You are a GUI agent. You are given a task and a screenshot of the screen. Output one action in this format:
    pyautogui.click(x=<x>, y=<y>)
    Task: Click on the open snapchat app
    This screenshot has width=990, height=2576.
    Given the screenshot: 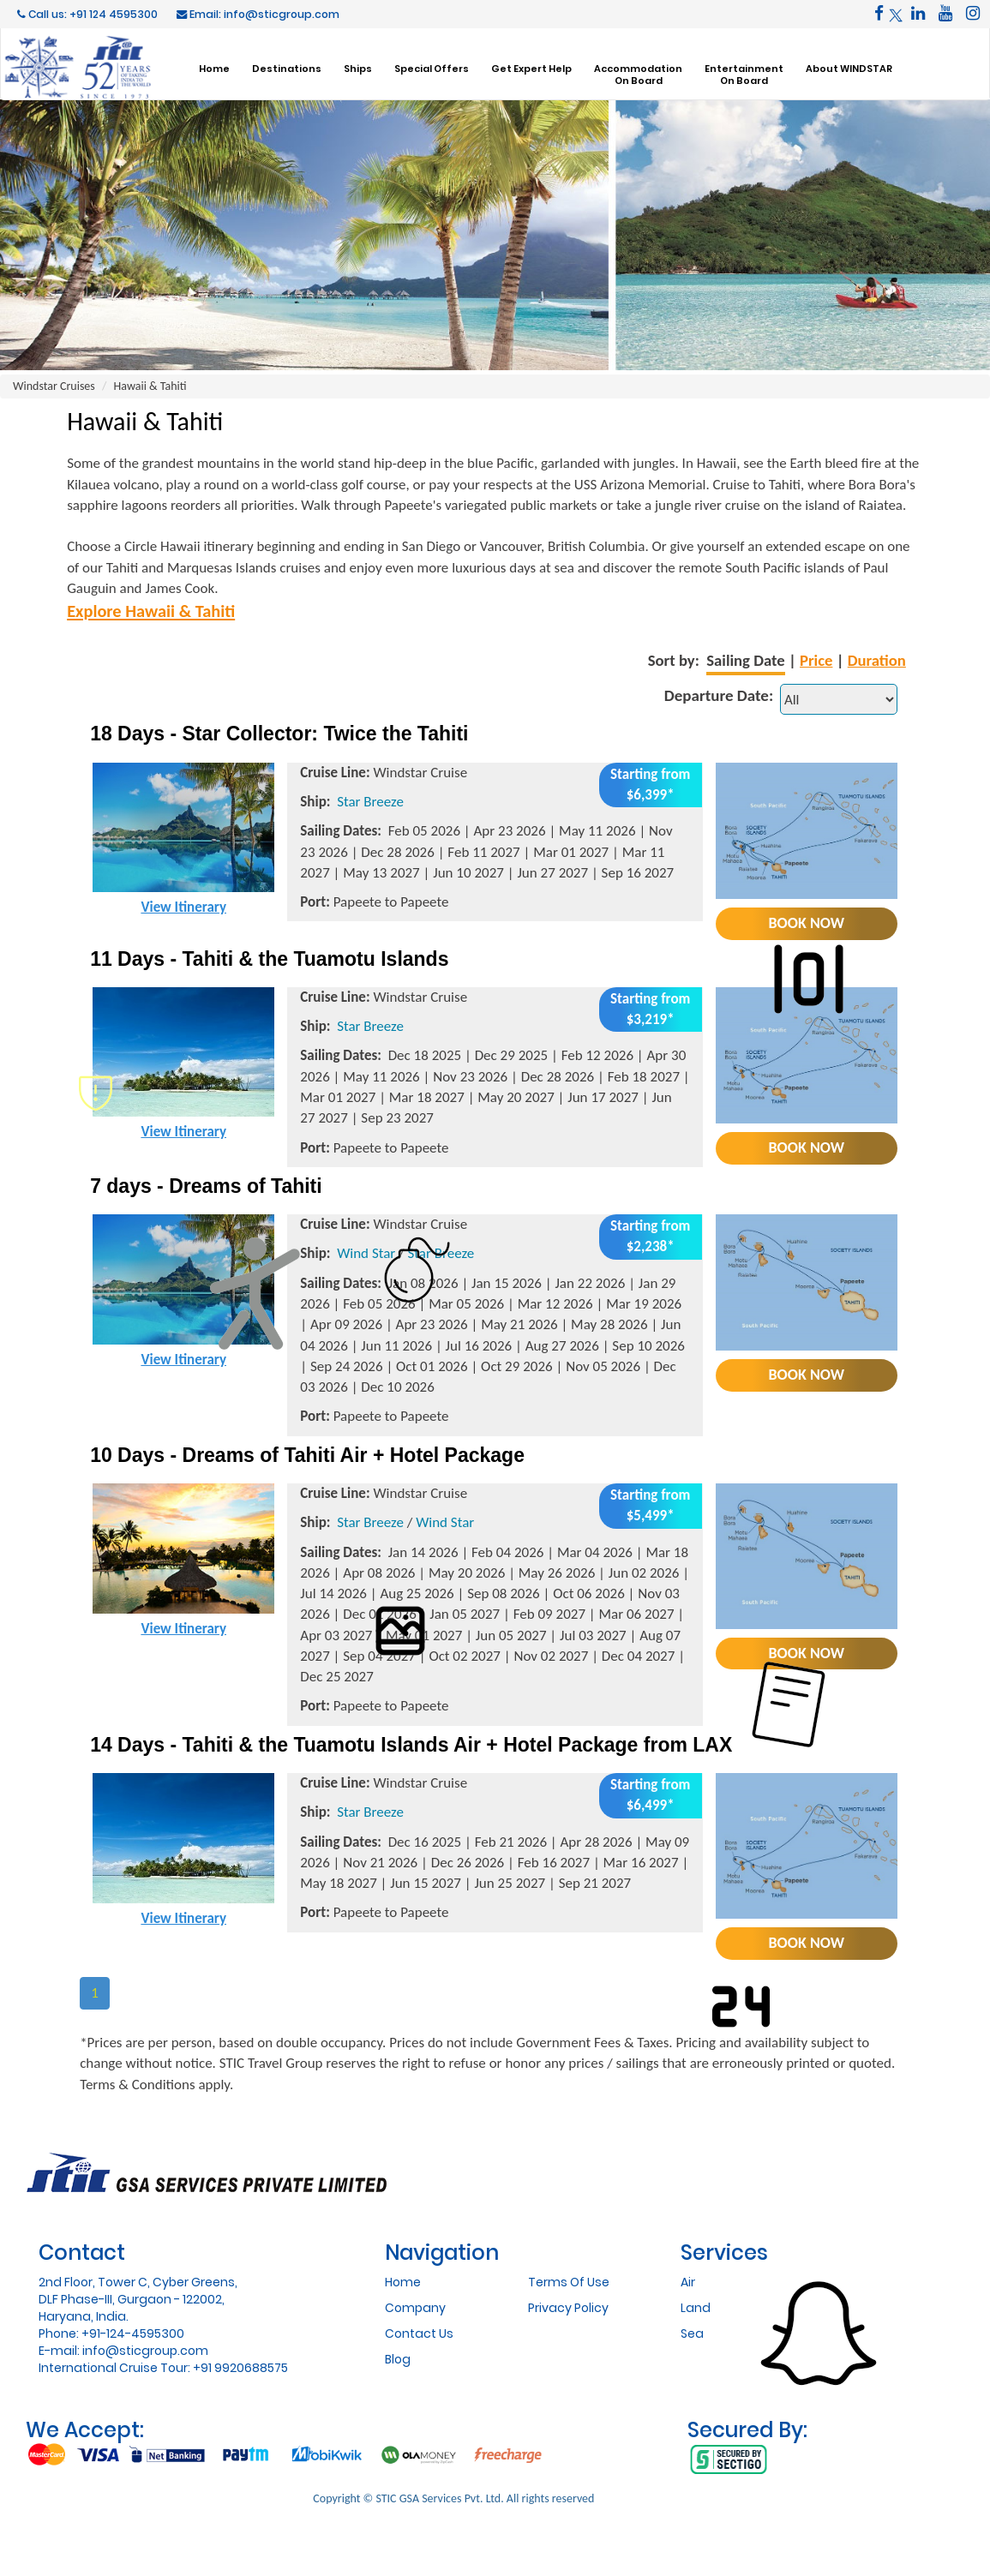 What is the action you would take?
    pyautogui.click(x=819, y=2335)
    